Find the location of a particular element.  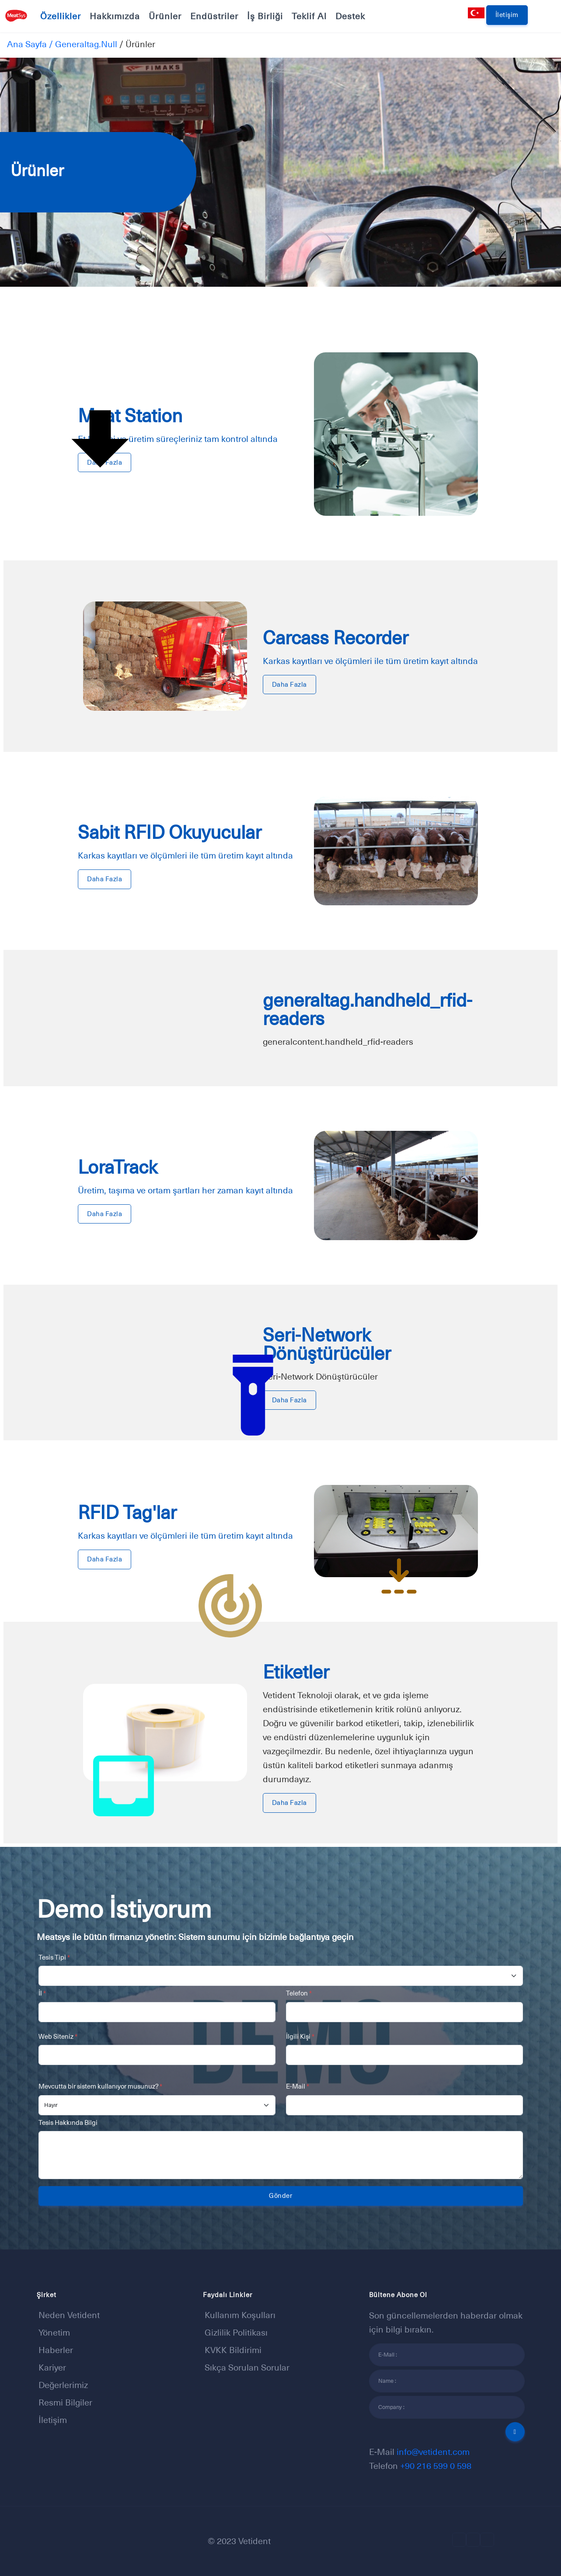

toggle flashlight on/off is located at coordinates (253, 1395).